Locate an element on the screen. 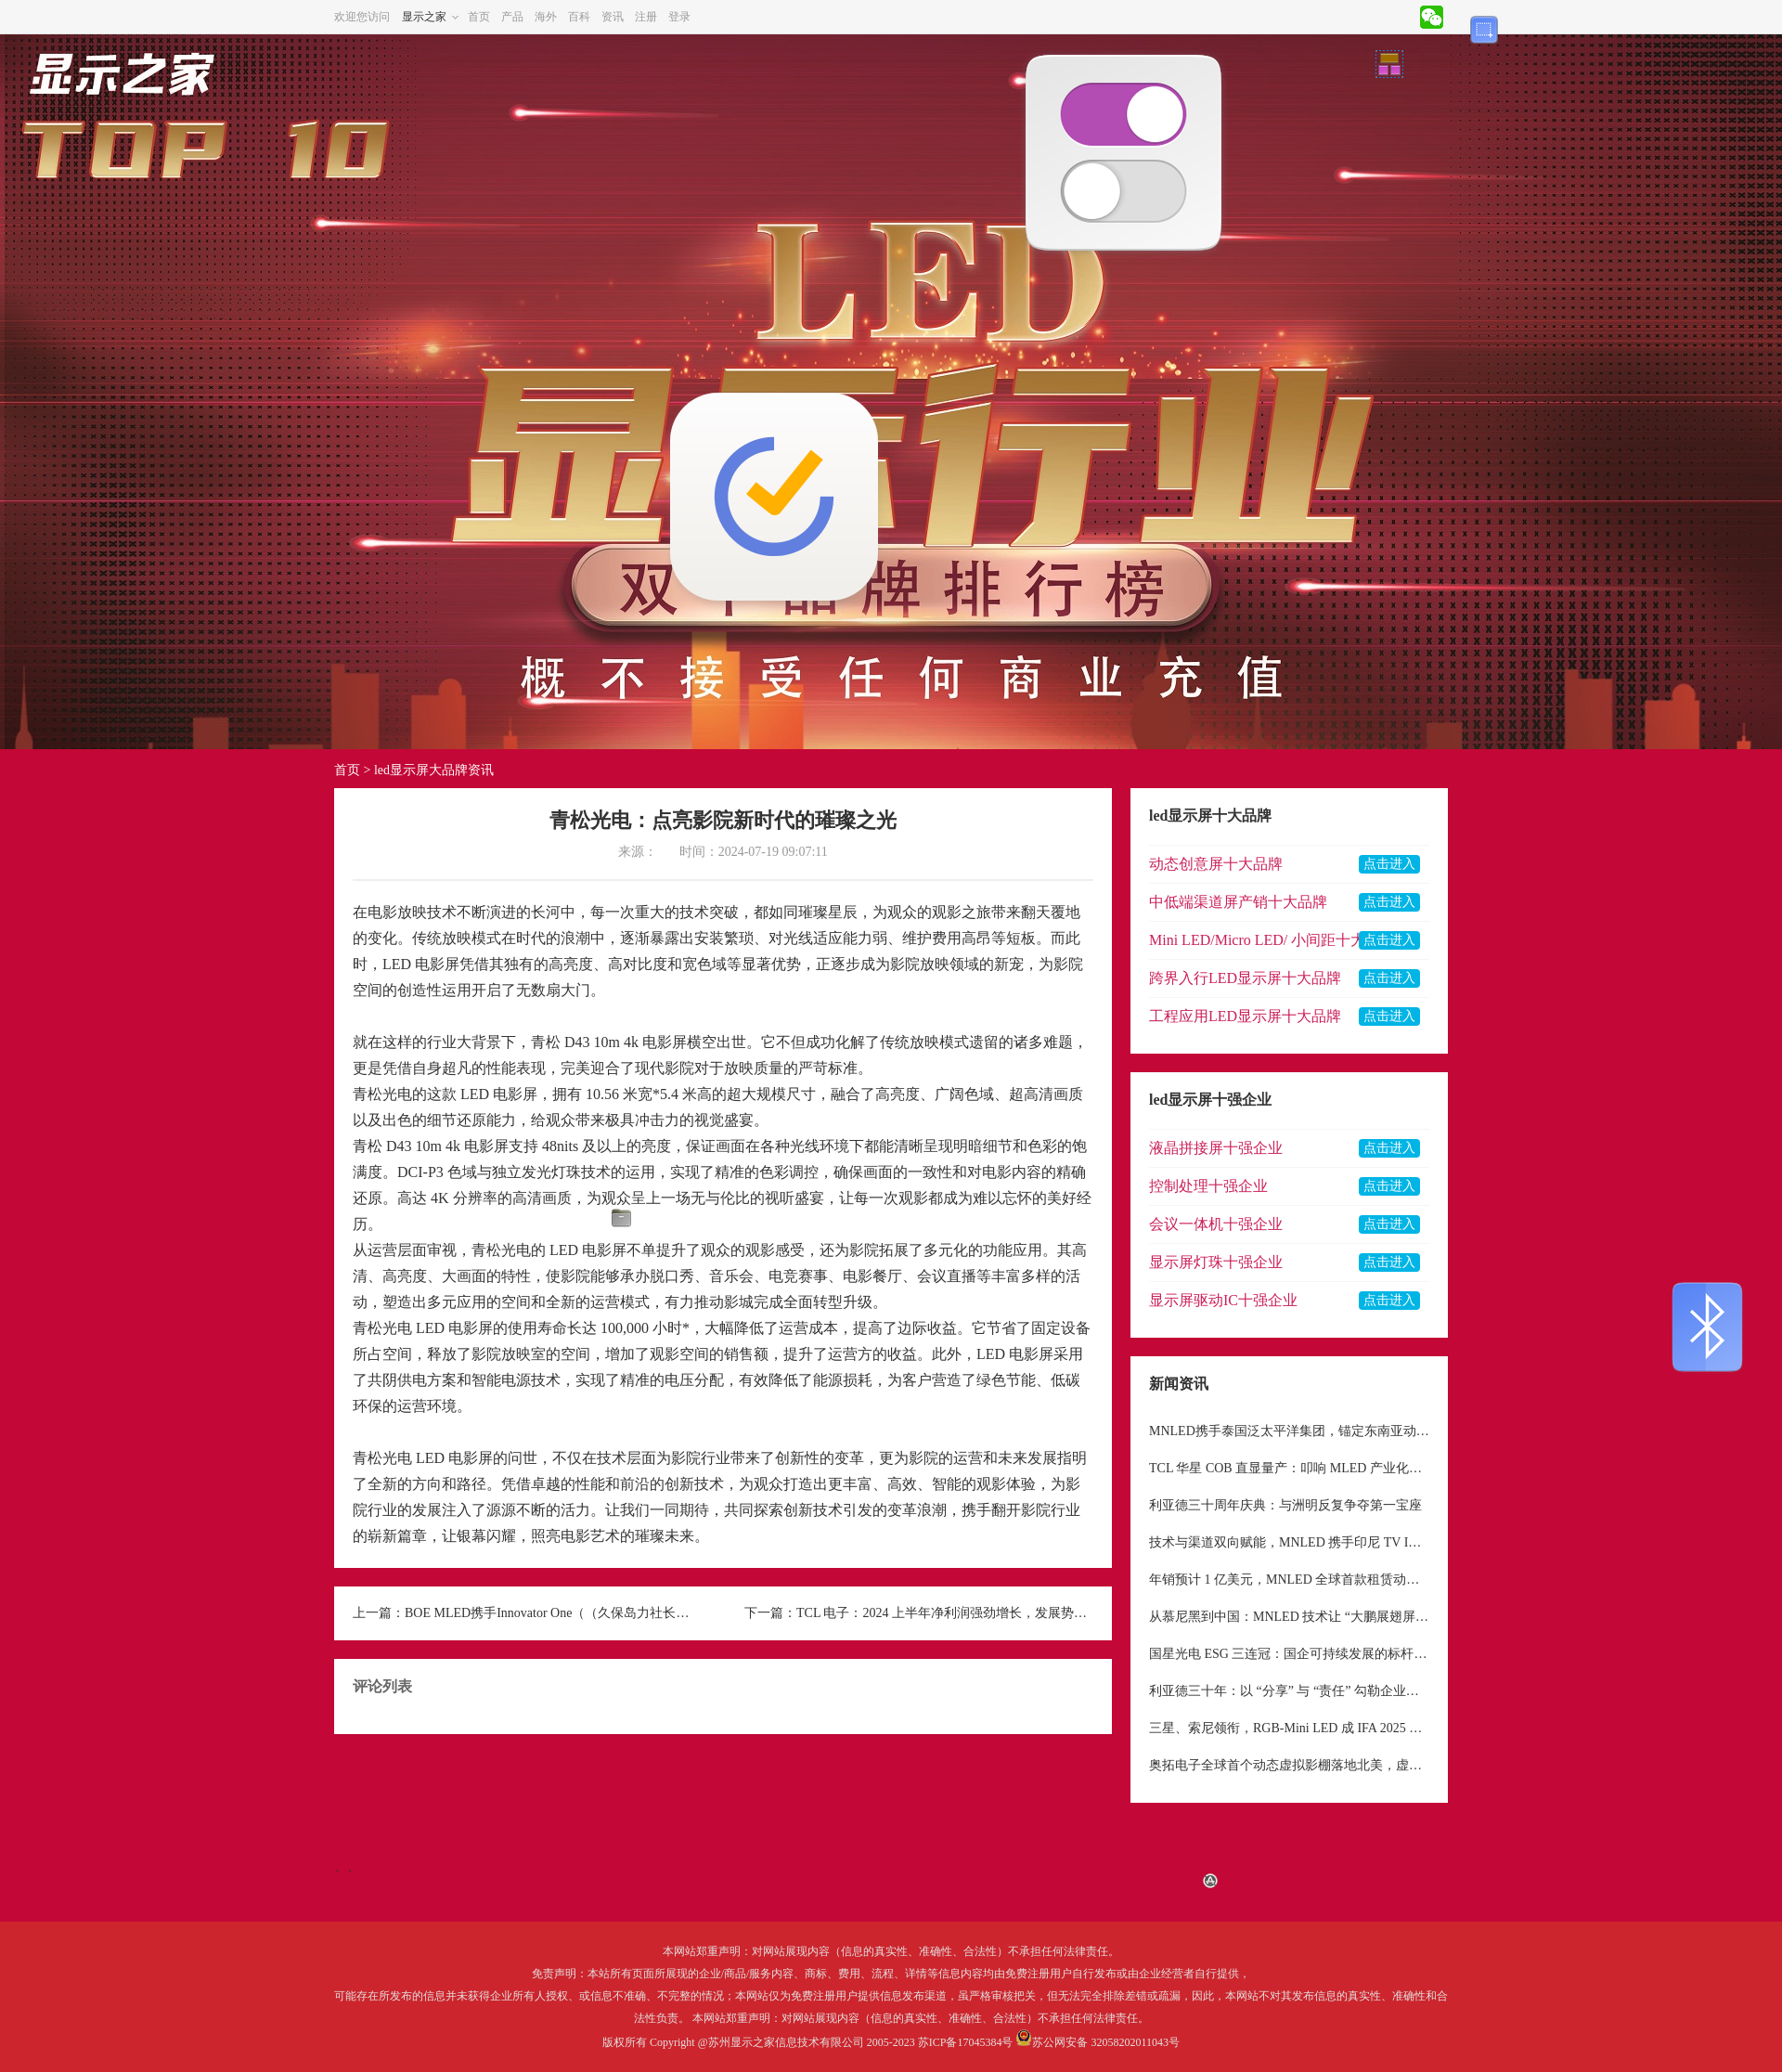 The image size is (1782, 2072). open system tweaks or customization settings is located at coordinates (1123, 152).